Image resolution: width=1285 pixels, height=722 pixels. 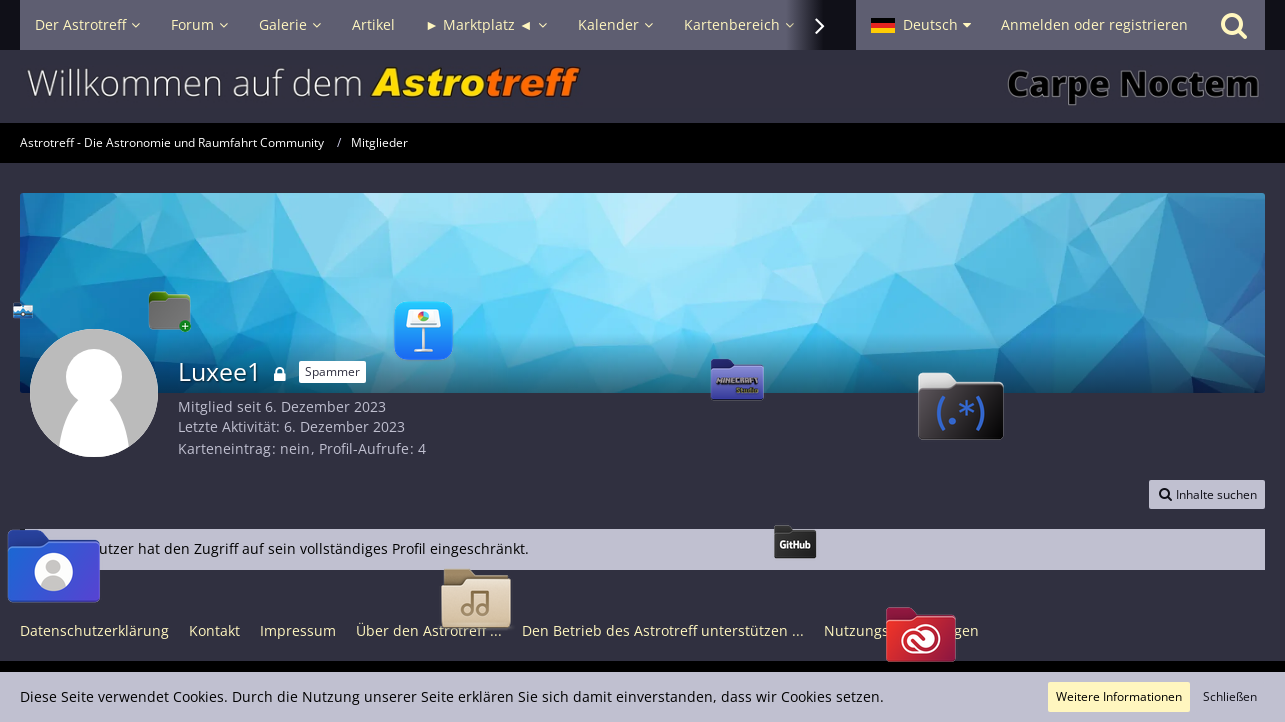 What do you see at coordinates (169, 310) in the screenshot?
I see `create a new folder` at bounding box center [169, 310].